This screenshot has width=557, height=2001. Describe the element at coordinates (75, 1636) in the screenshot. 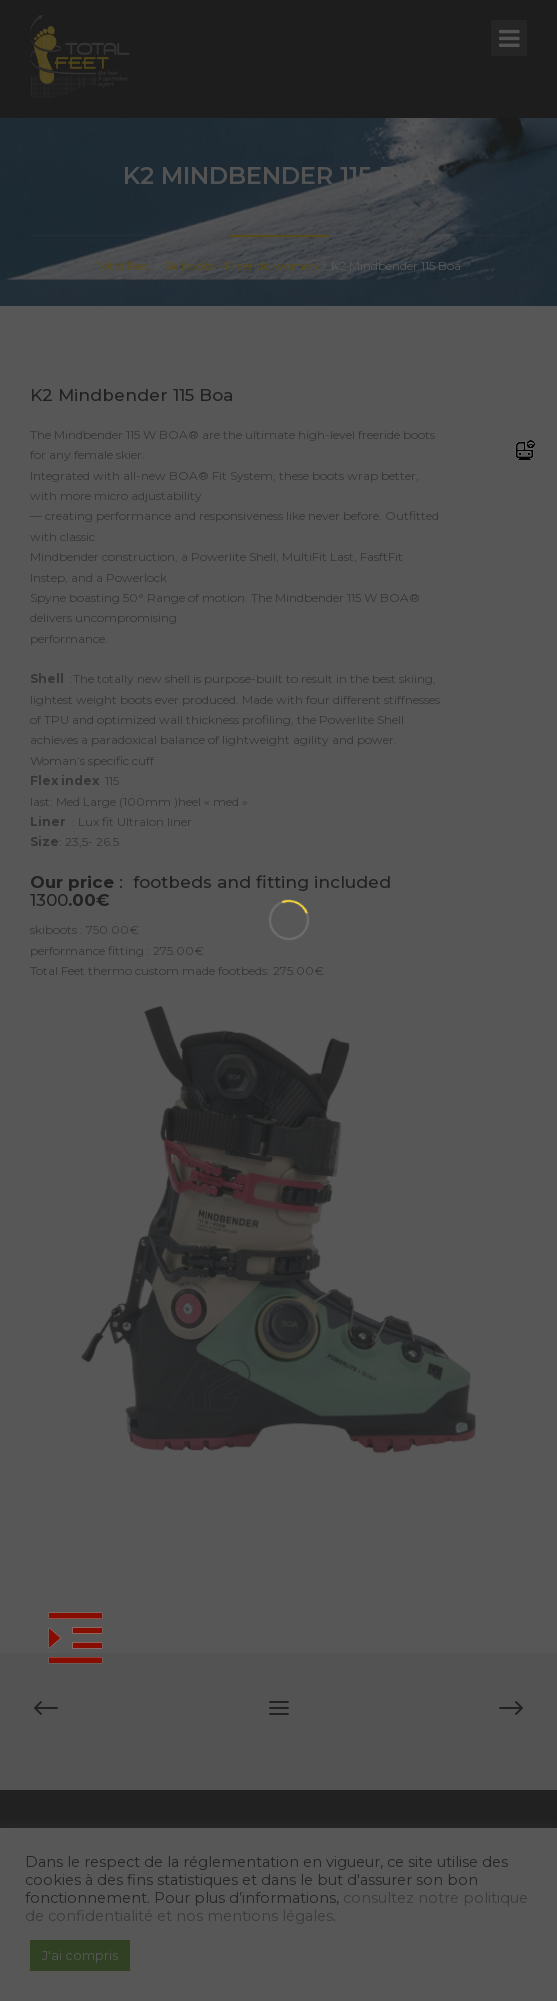

I see `increase text indentation` at that location.